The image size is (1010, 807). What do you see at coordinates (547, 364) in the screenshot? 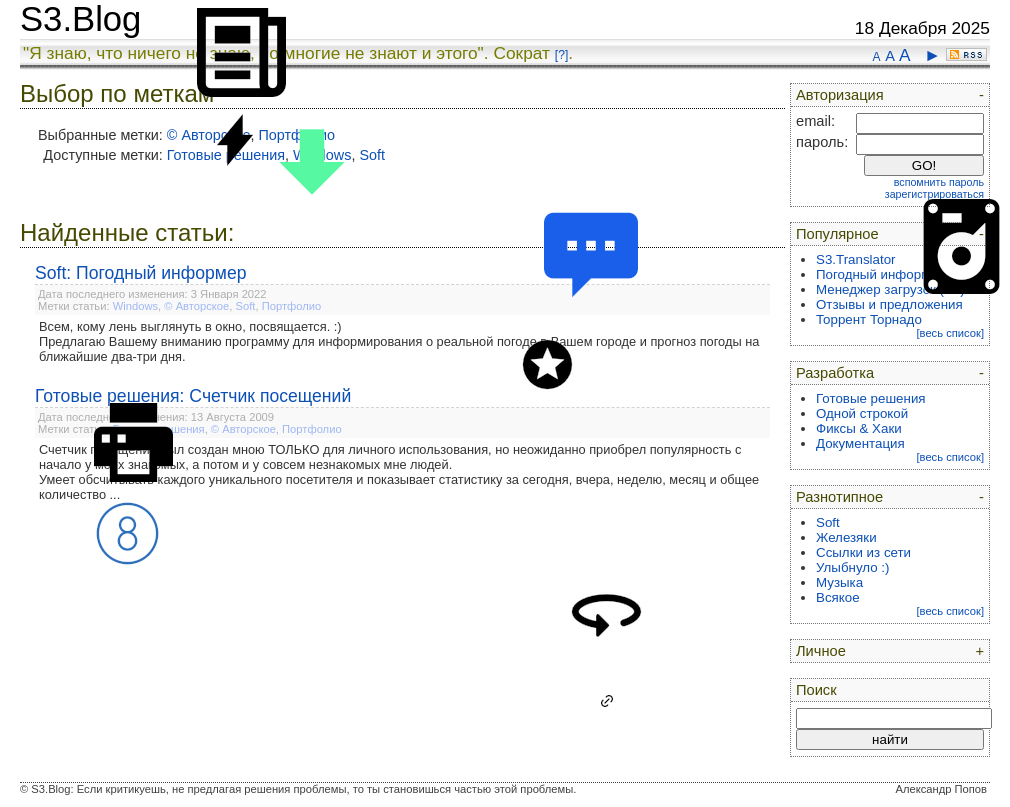
I see `view favorites or starred items` at bounding box center [547, 364].